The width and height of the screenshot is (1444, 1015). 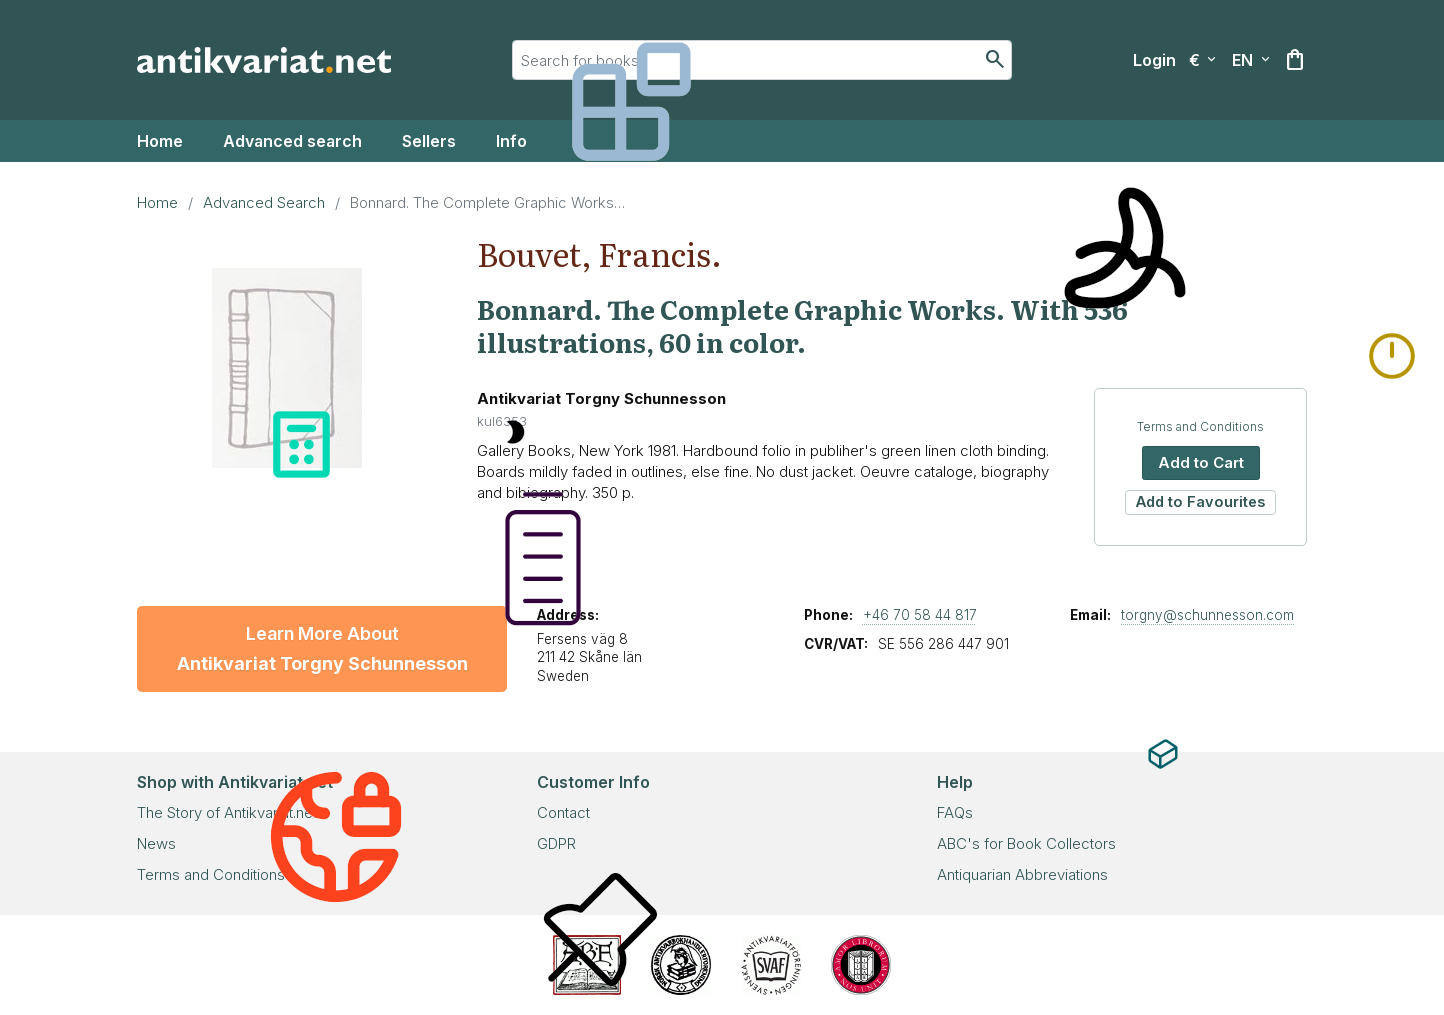 What do you see at coordinates (1163, 754) in the screenshot?
I see `view 3D object or model` at bounding box center [1163, 754].